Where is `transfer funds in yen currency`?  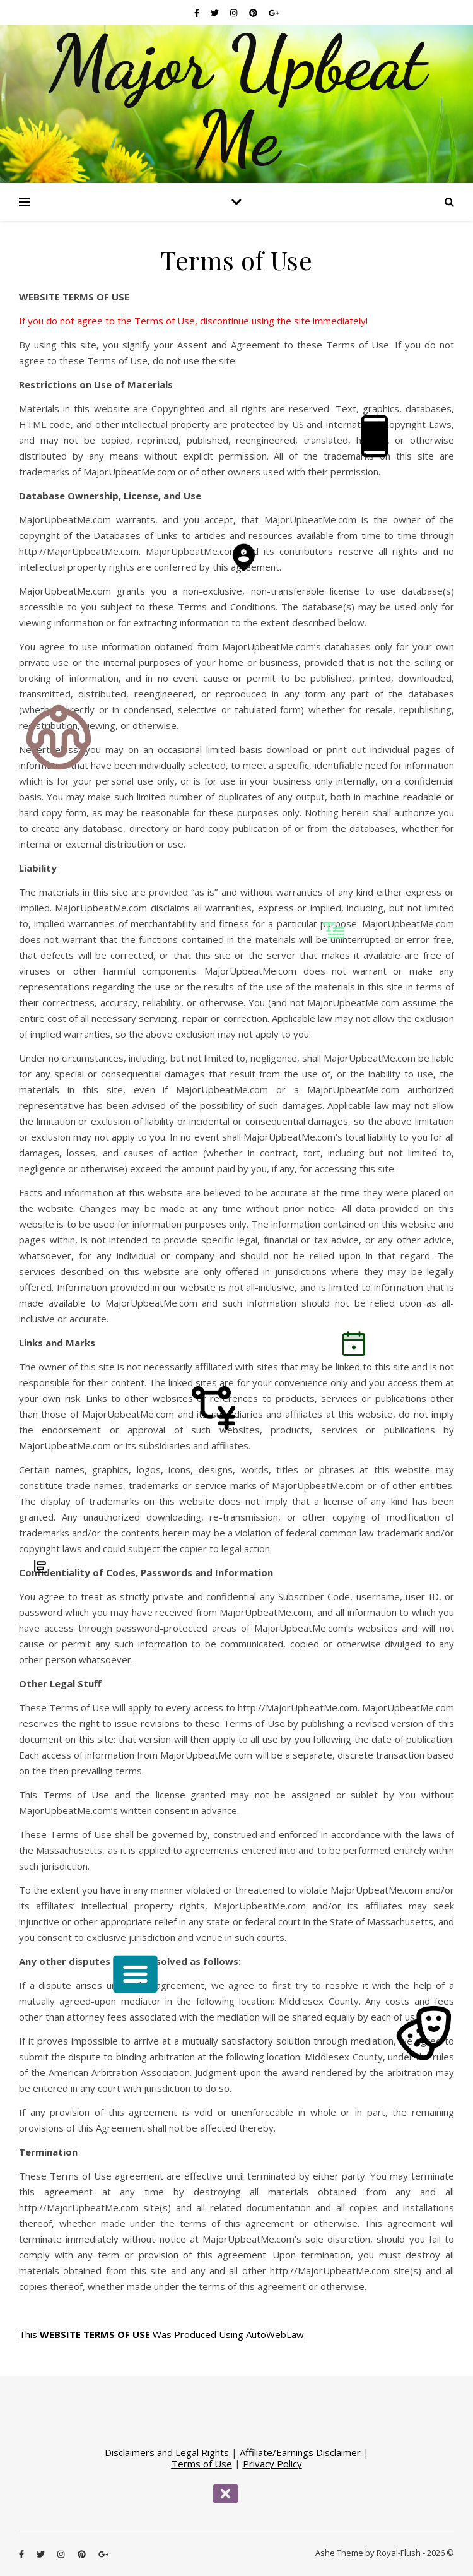
transfer funds in yen currency is located at coordinates (213, 1408).